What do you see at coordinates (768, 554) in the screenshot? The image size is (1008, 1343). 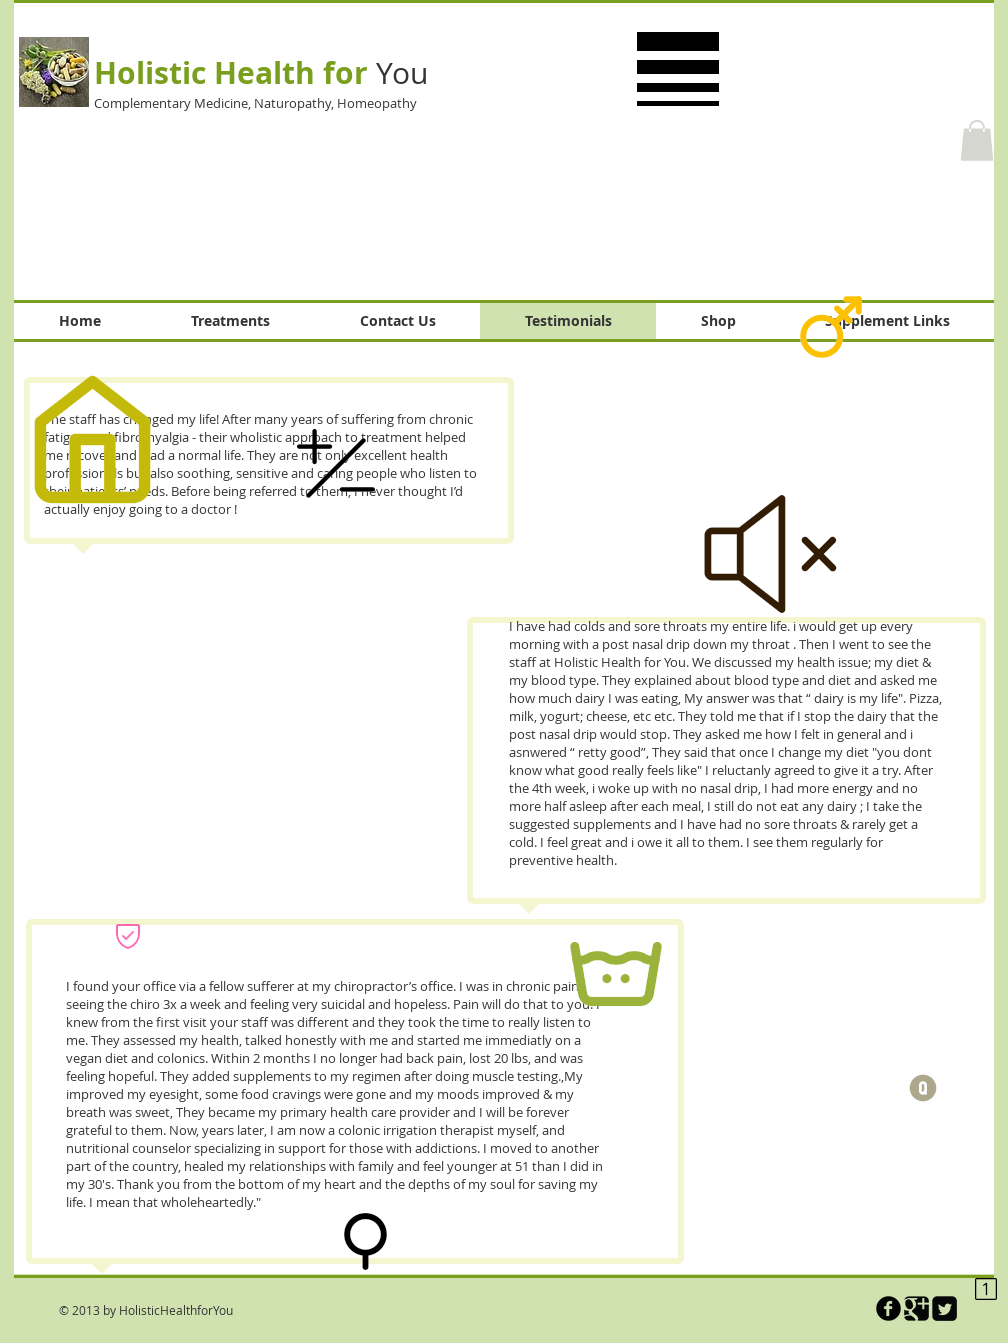 I see `mute audio or sound` at bounding box center [768, 554].